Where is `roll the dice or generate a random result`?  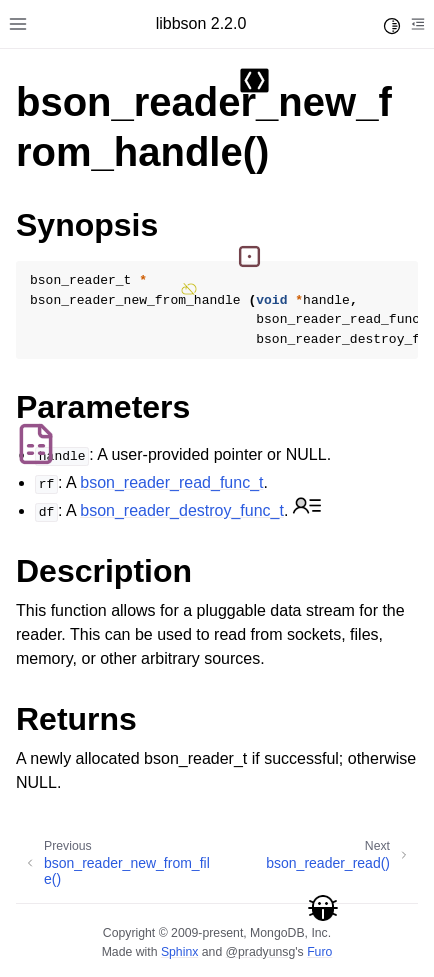 roll the dice or generate a random result is located at coordinates (249, 256).